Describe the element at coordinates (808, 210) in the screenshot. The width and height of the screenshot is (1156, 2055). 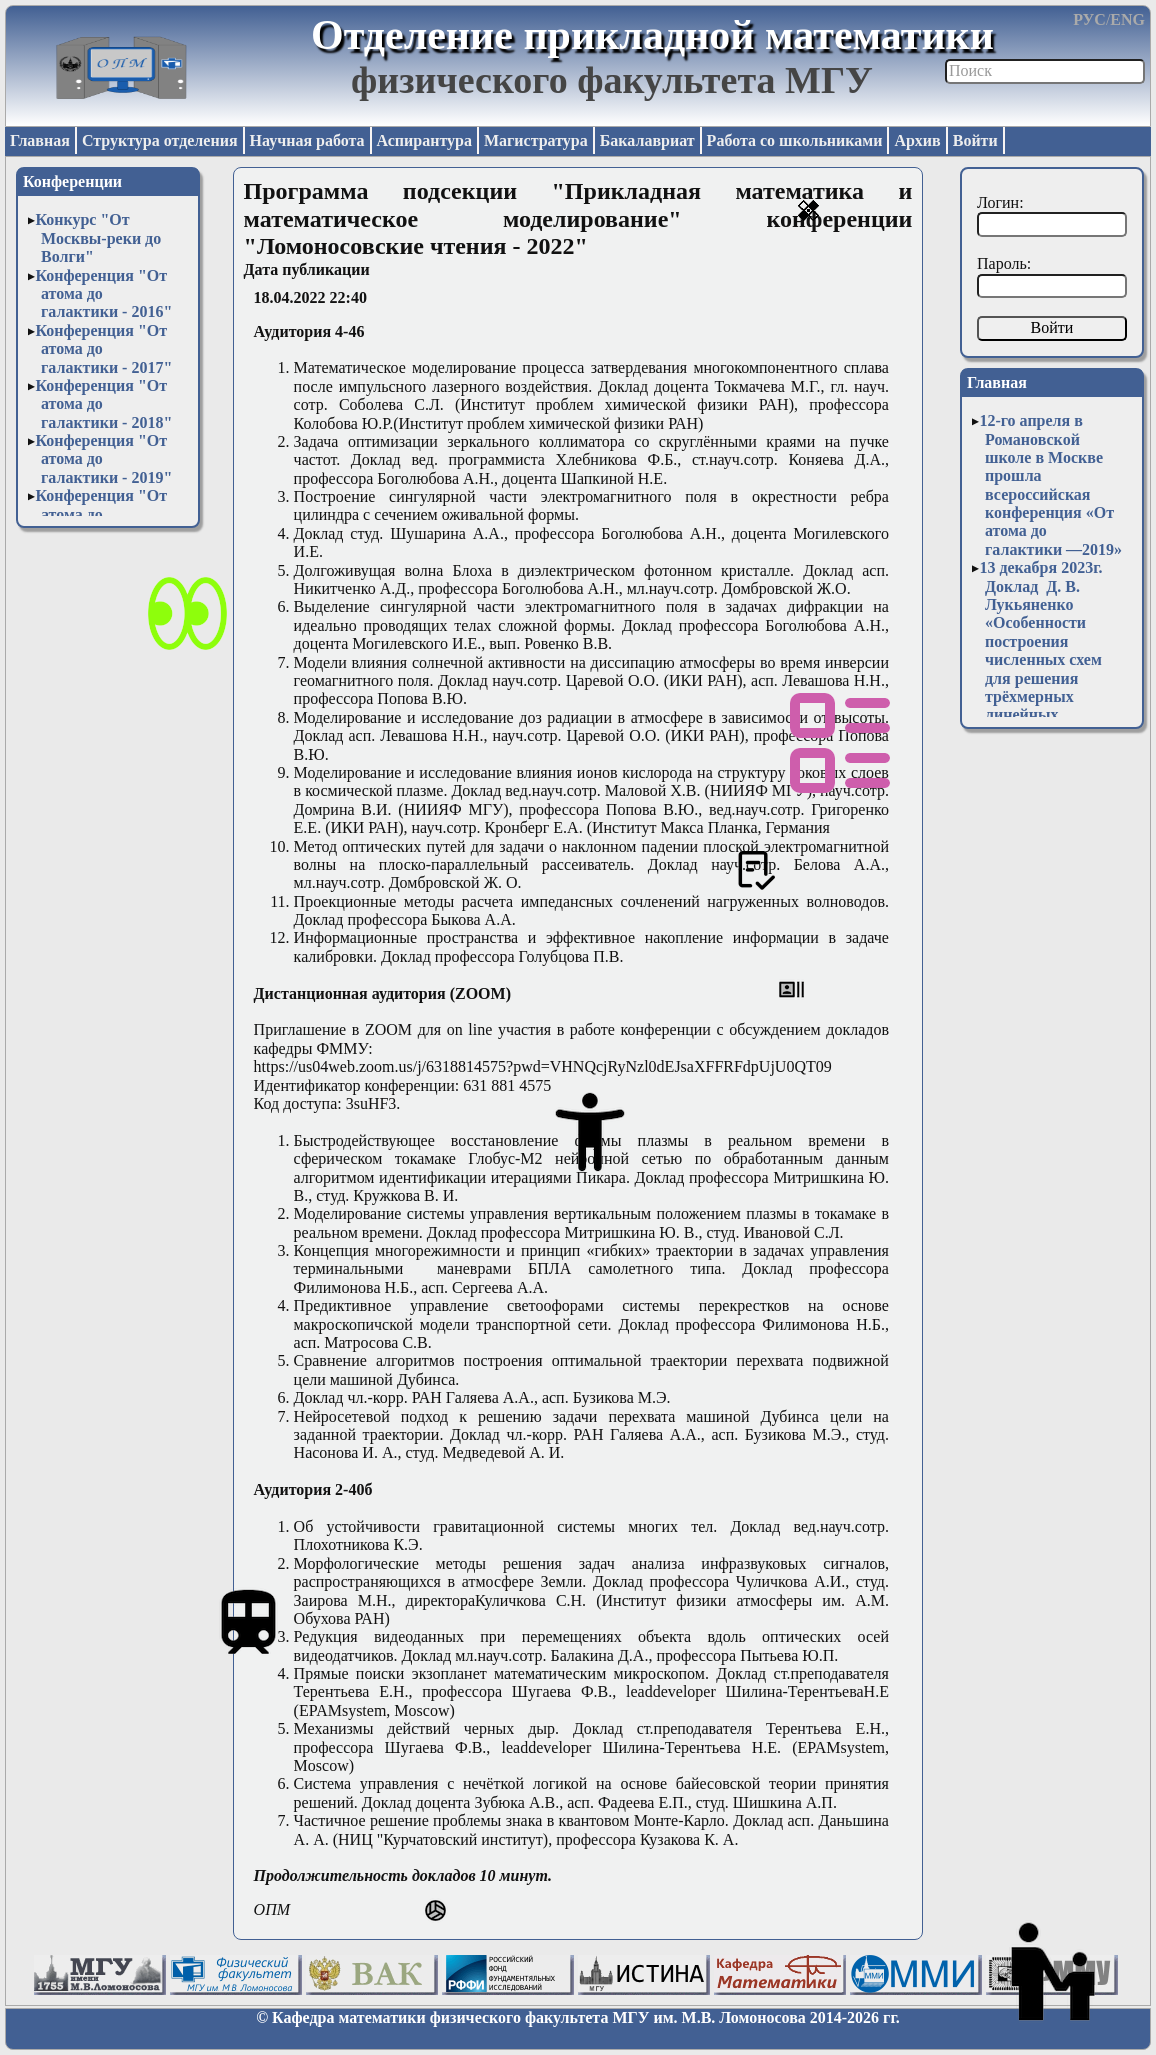
I see `apply healing or repair tool` at that location.